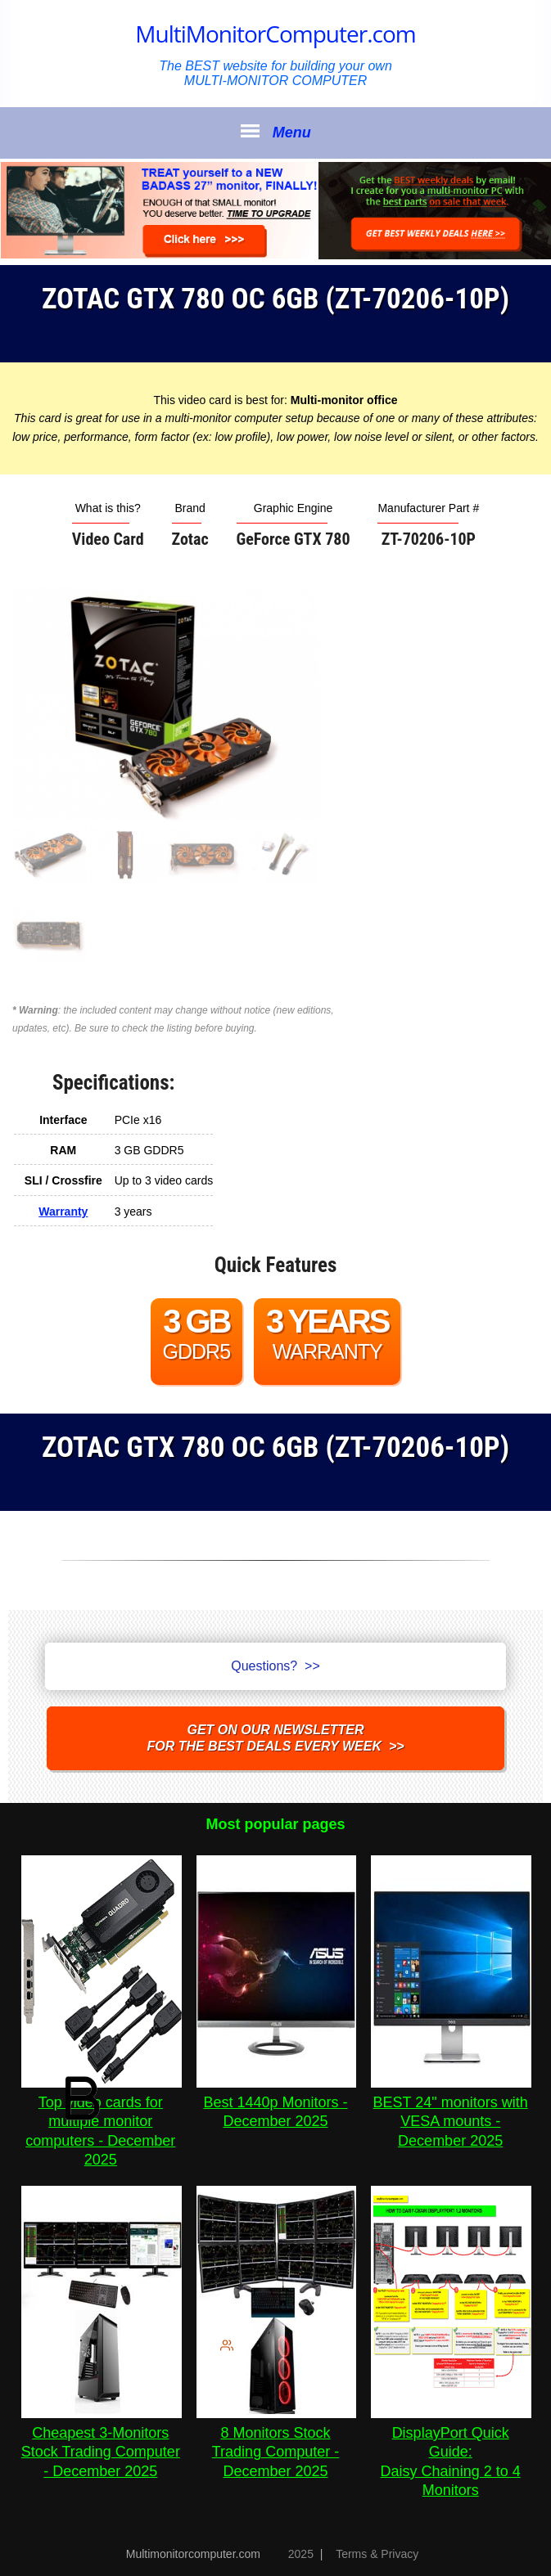  Describe the element at coordinates (227, 2345) in the screenshot. I see `view all users or team members` at that location.